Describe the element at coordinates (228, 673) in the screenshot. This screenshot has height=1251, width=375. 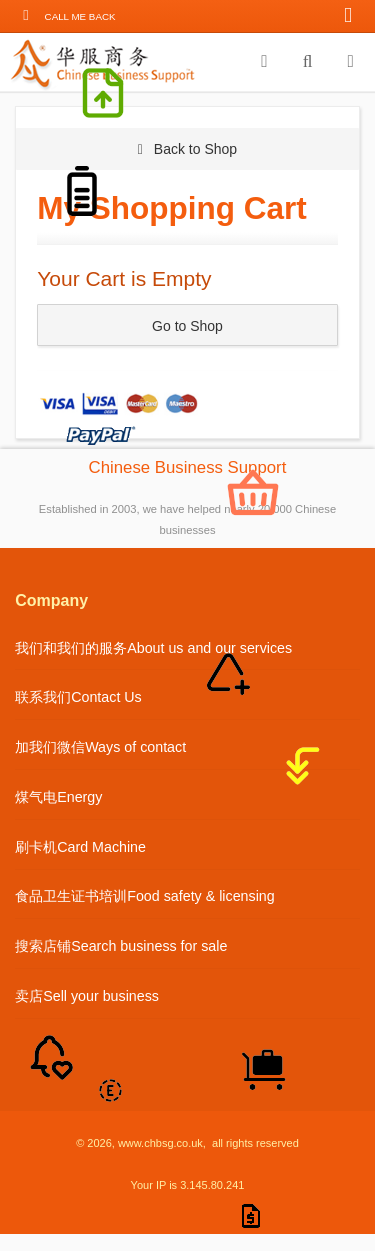
I see `add a new warning or alert` at that location.